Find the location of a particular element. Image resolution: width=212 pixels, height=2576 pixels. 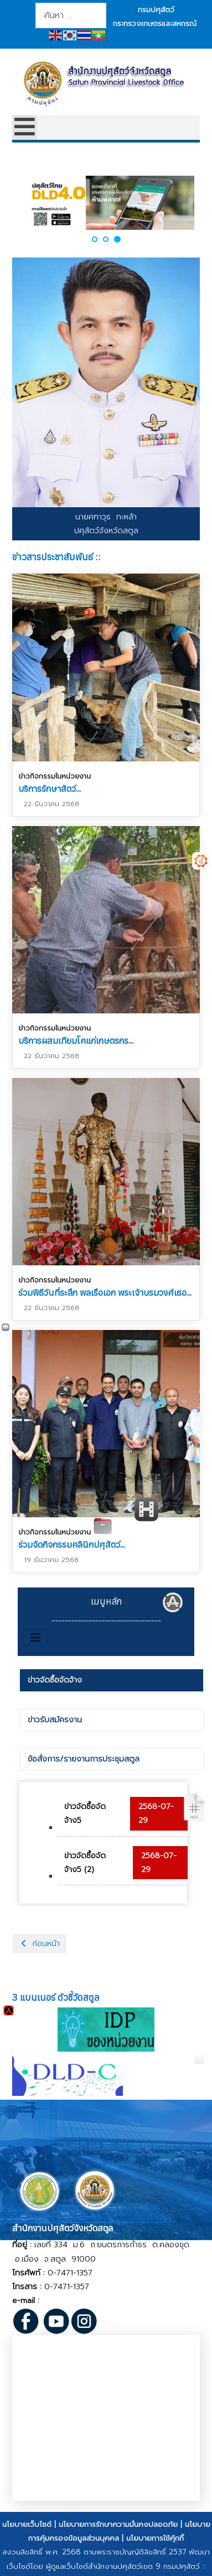

open the messages app is located at coordinates (6, 1327).